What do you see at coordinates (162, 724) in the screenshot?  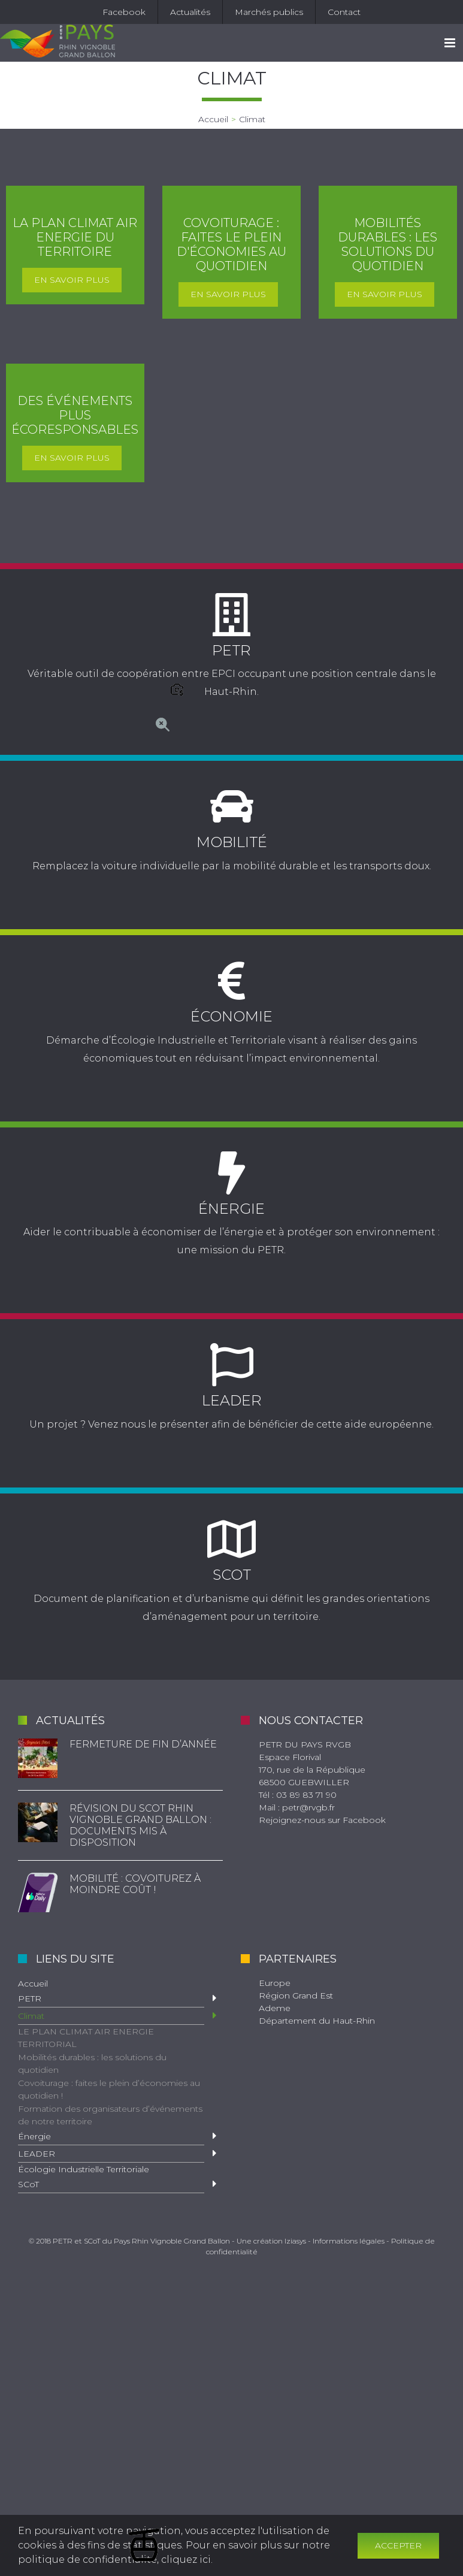 I see `cancel or clear current search` at bounding box center [162, 724].